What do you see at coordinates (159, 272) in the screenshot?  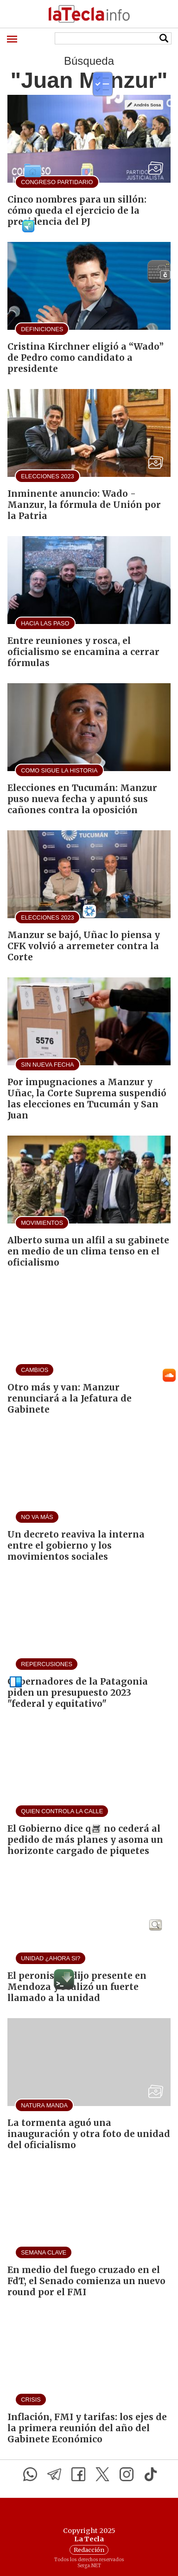 I see `open tecla on-screen keyboard app` at bounding box center [159, 272].